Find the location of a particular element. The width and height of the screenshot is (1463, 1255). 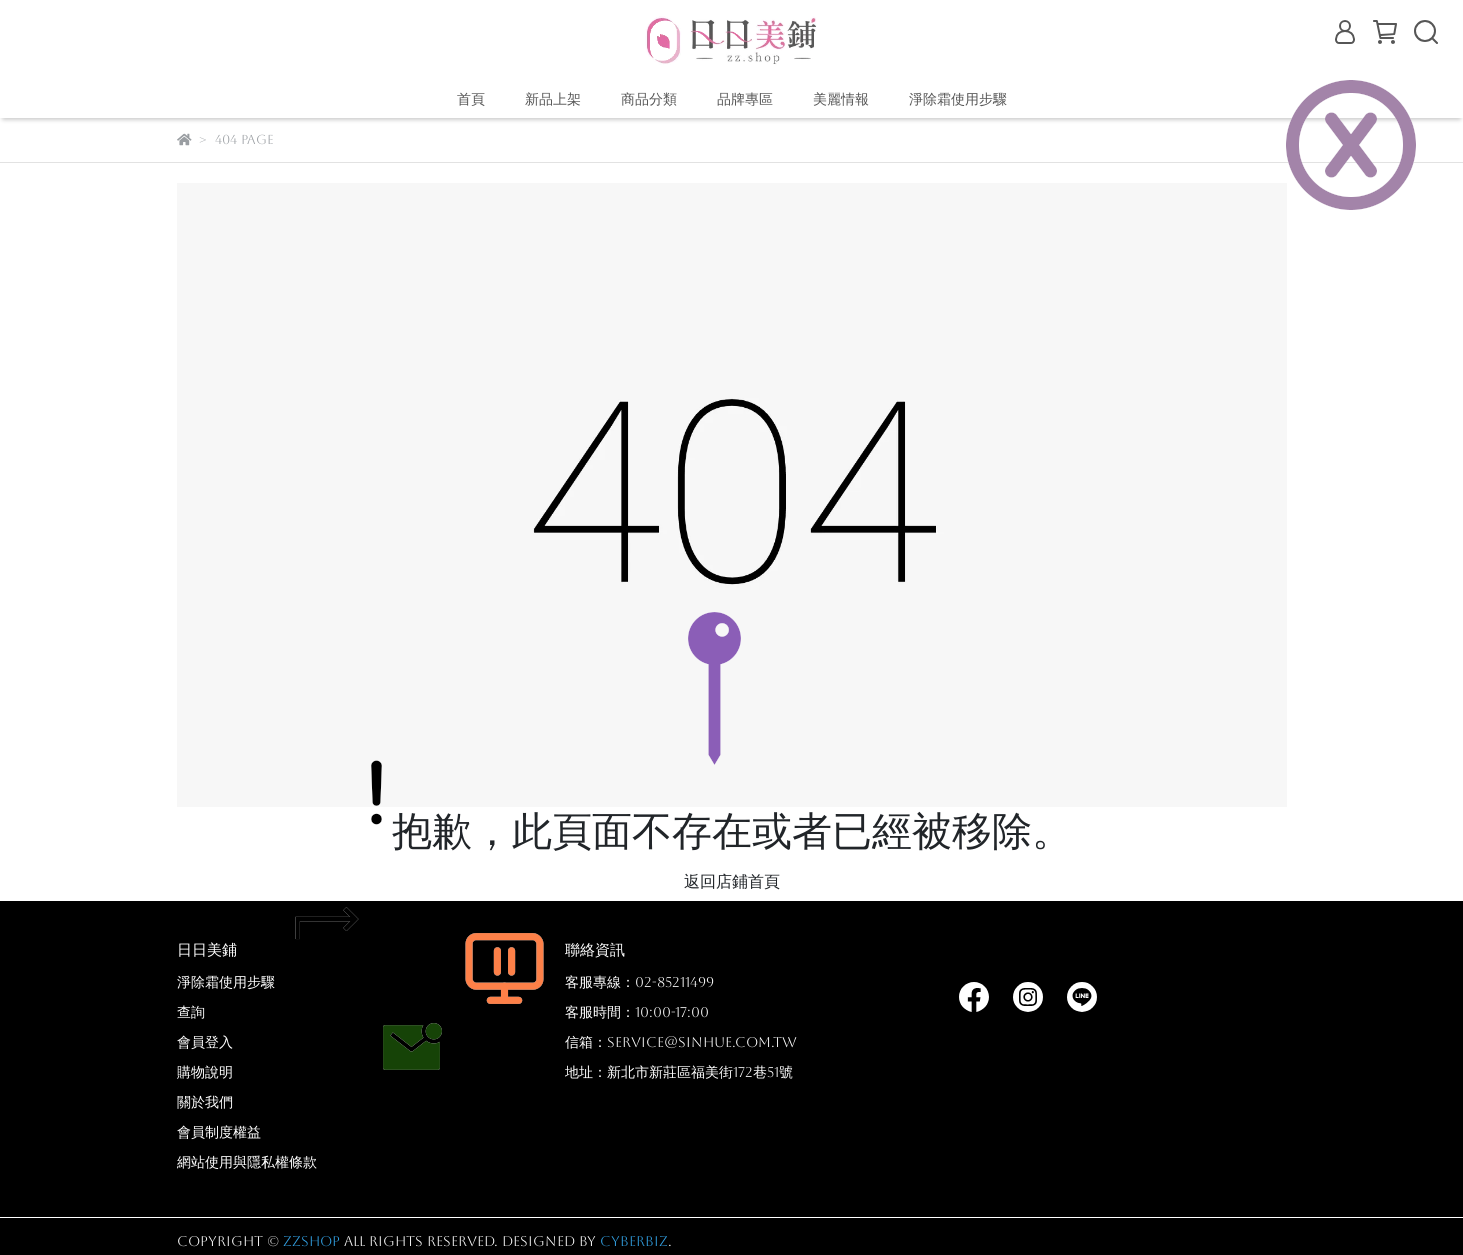

mark a location on the map is located at coordinates (714, 688).